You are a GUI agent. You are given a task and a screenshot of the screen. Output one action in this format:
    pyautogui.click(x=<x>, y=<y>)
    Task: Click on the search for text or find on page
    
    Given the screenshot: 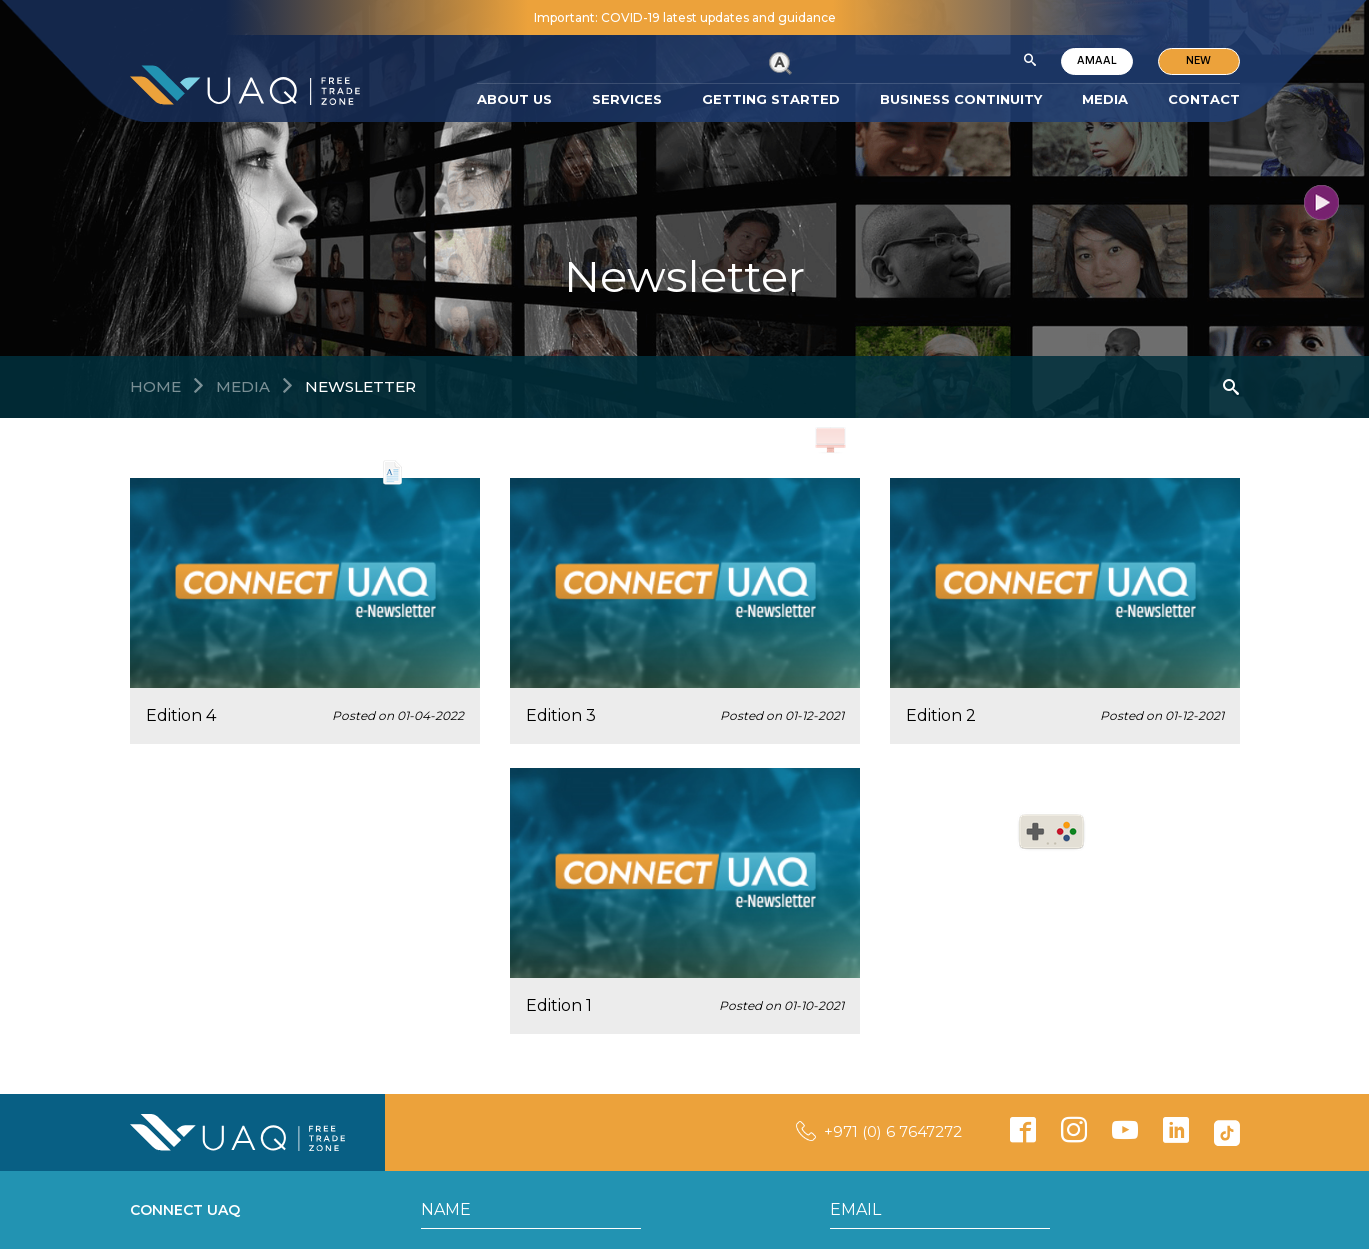 What is the action you would take?
    pyautogui.click(x=780, y=63)
    